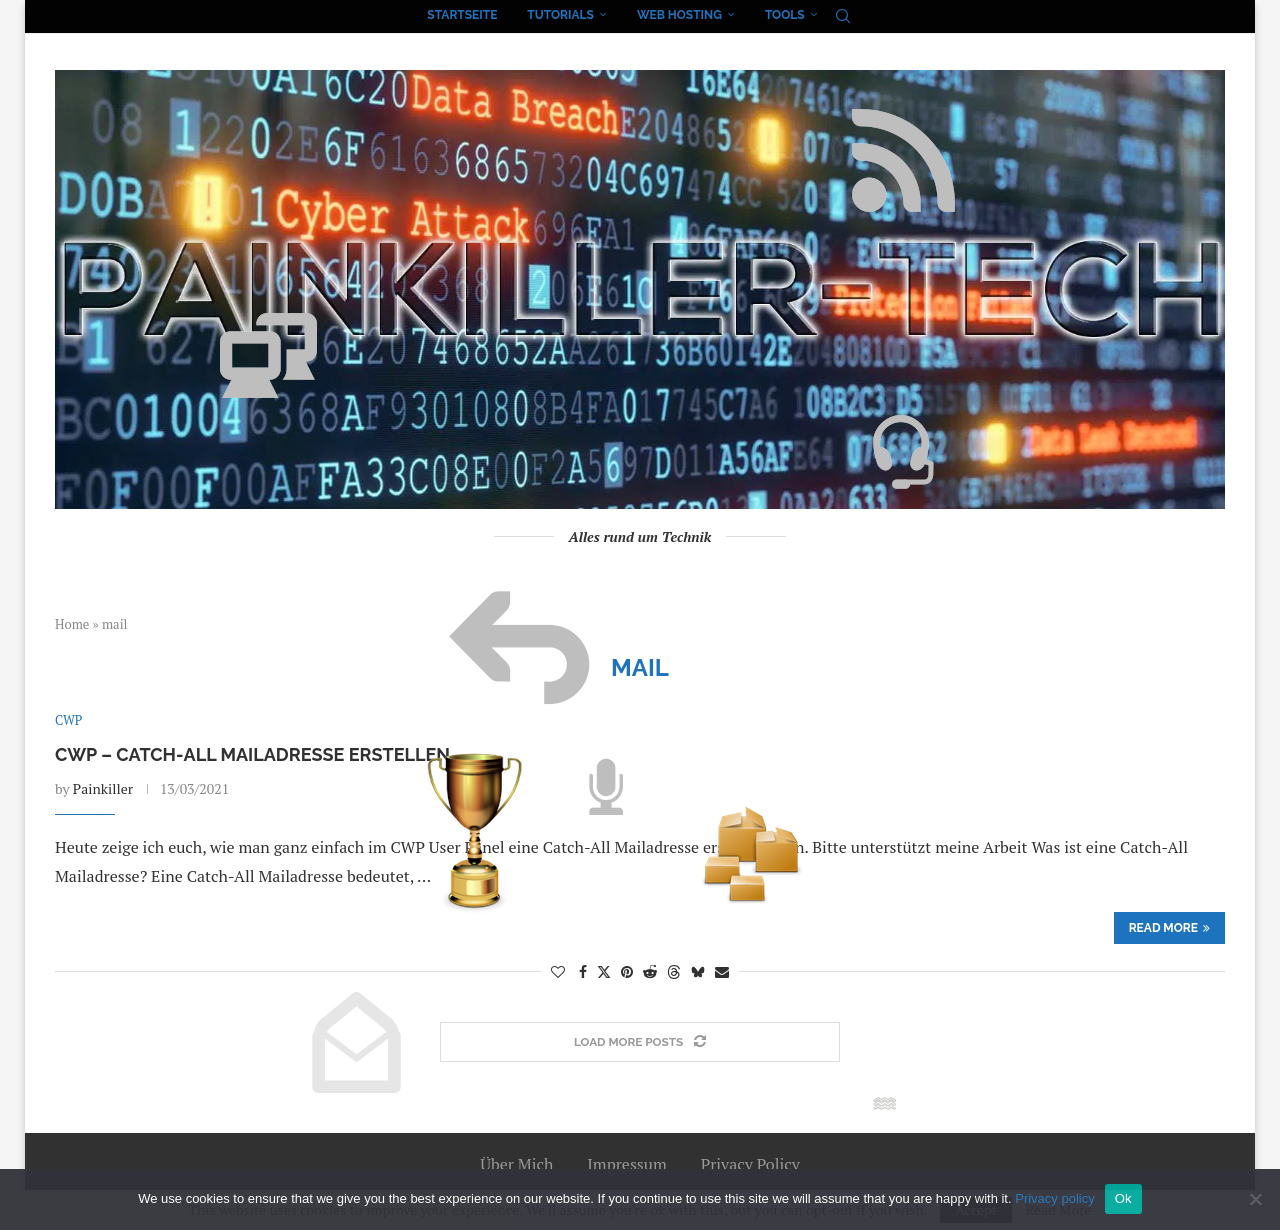  I want to click on install new software or applications, so click(749, 848).